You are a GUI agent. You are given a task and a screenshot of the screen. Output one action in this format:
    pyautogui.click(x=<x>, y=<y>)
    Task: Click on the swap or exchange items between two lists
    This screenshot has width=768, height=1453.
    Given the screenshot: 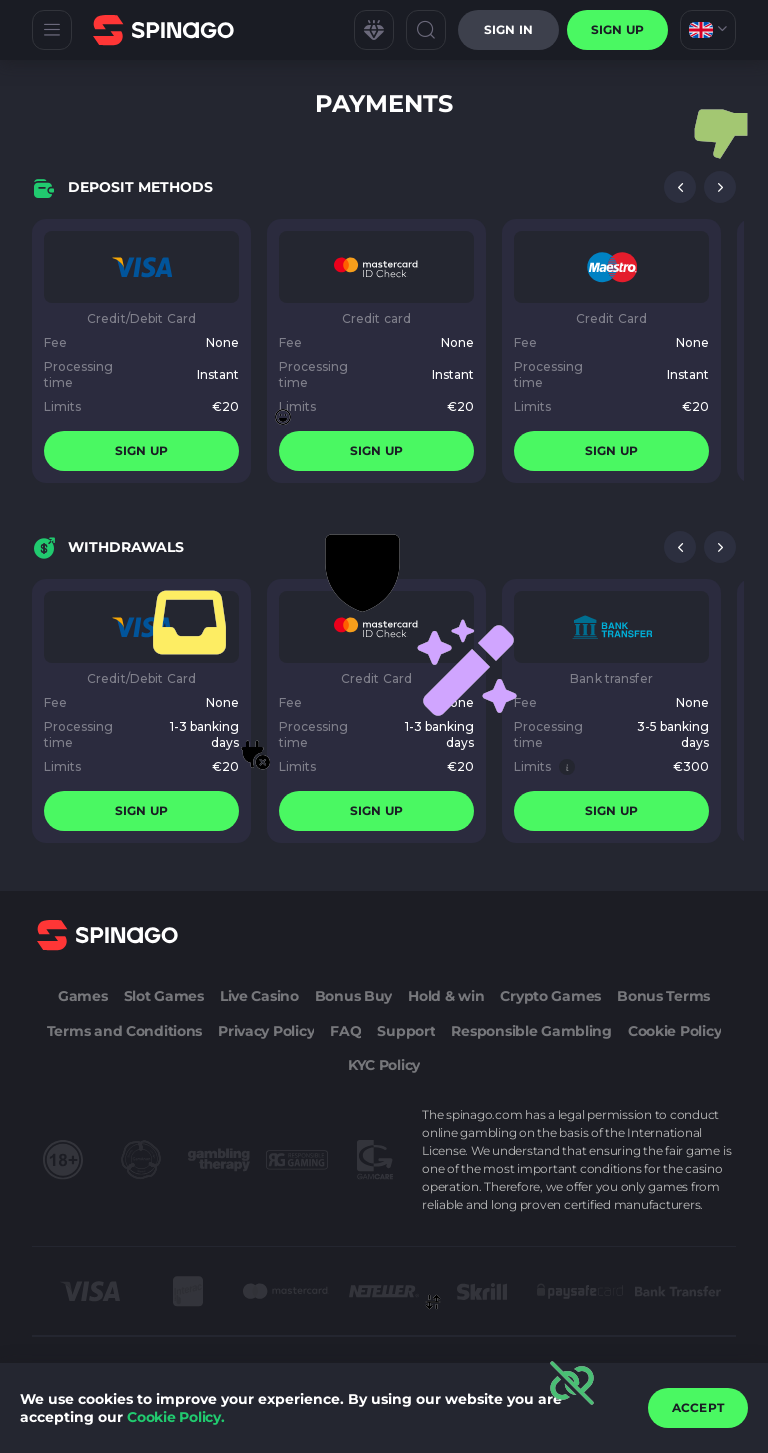 What is the action you would take?
    pyautogui.click(x=433, y=1302)
    